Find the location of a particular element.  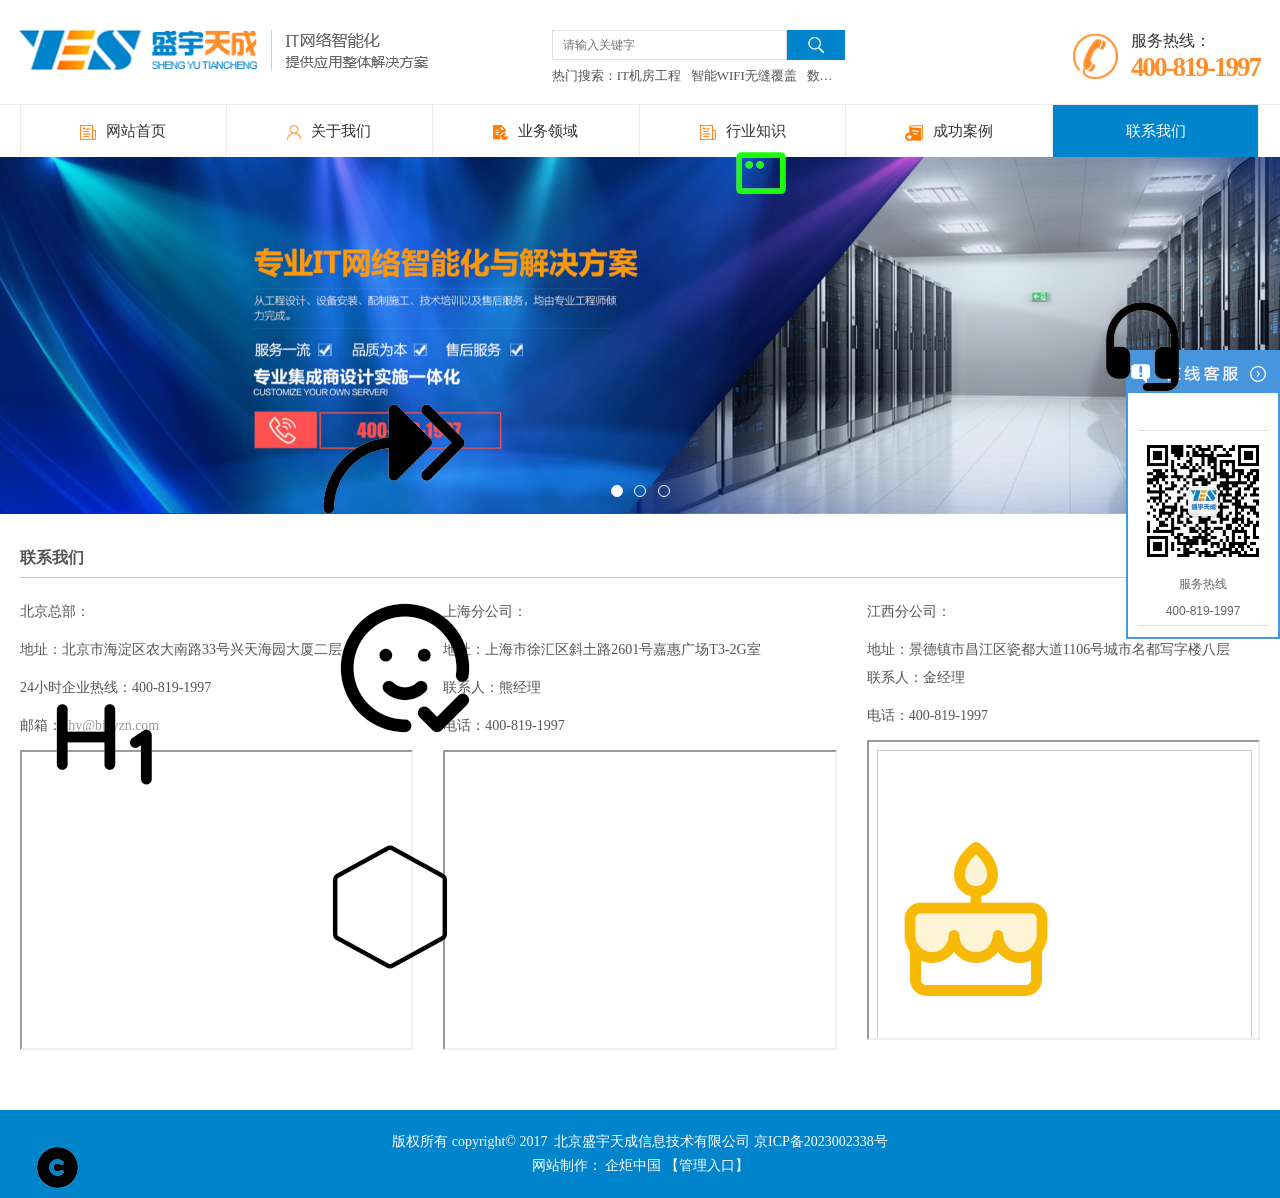

confirm mood or emotional check-in is located at coordinates (405, 668).